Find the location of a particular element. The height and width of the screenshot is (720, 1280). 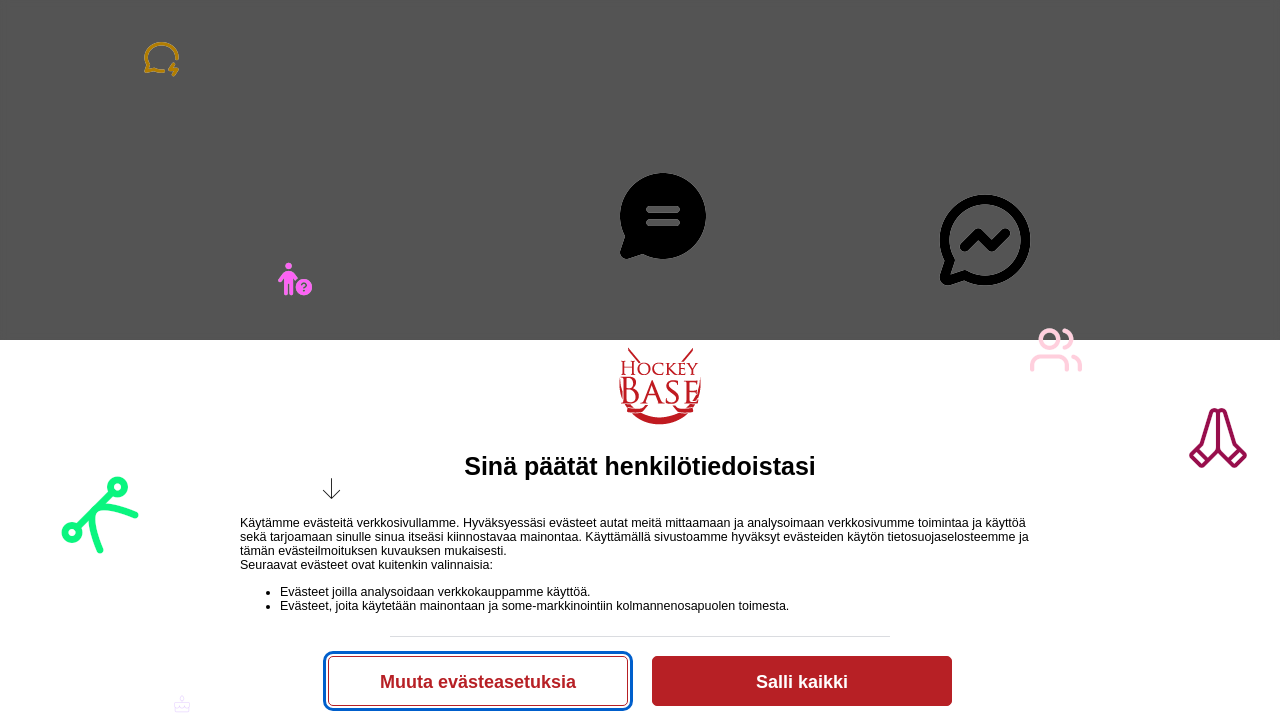

open chat or messaging is located at coordinates (663, 216).